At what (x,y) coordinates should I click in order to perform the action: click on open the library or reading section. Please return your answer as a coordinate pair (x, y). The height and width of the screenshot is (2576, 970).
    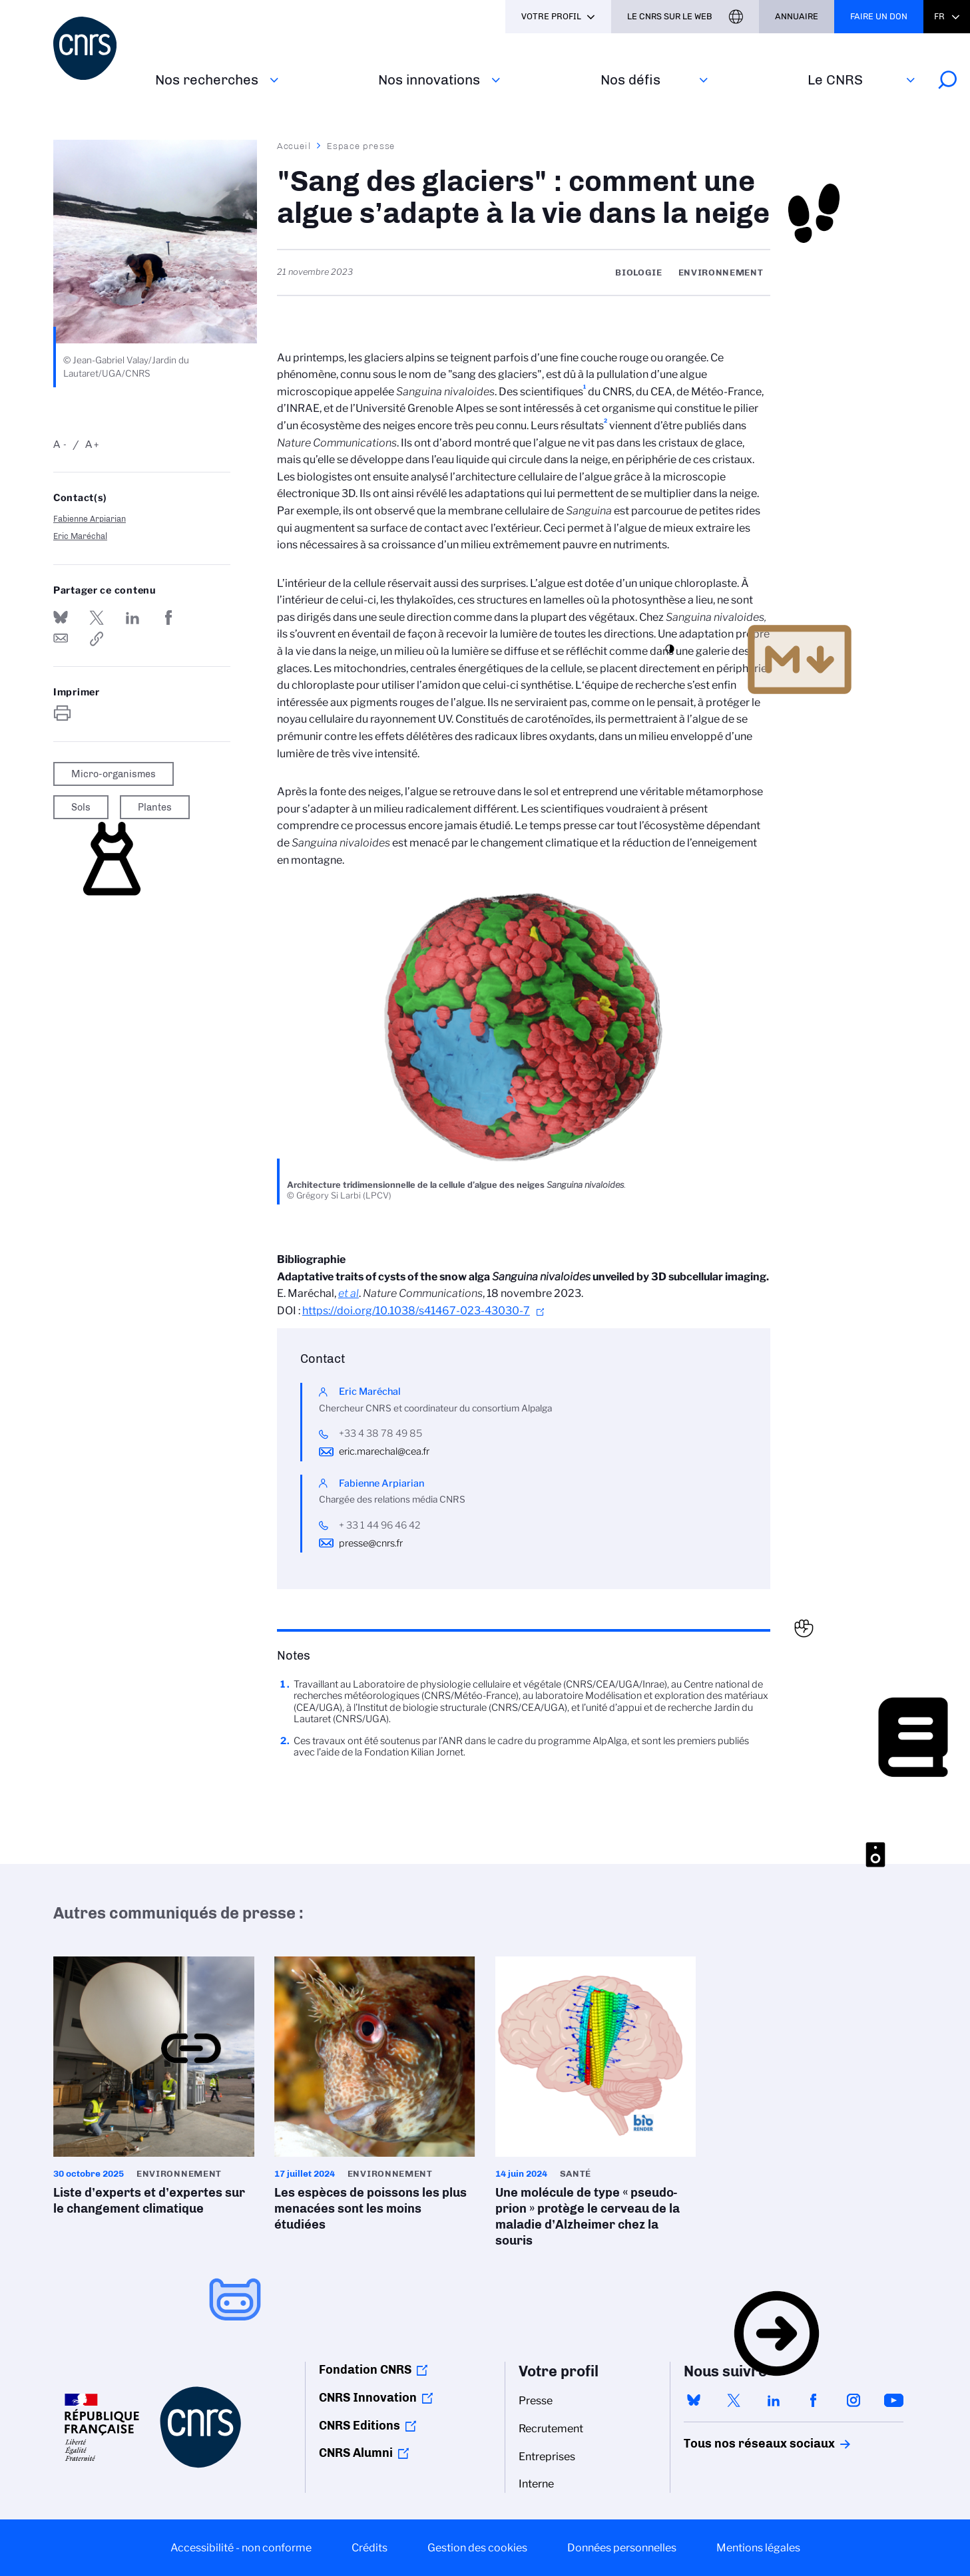
    Looking at the image, I should click on (913, 1737).